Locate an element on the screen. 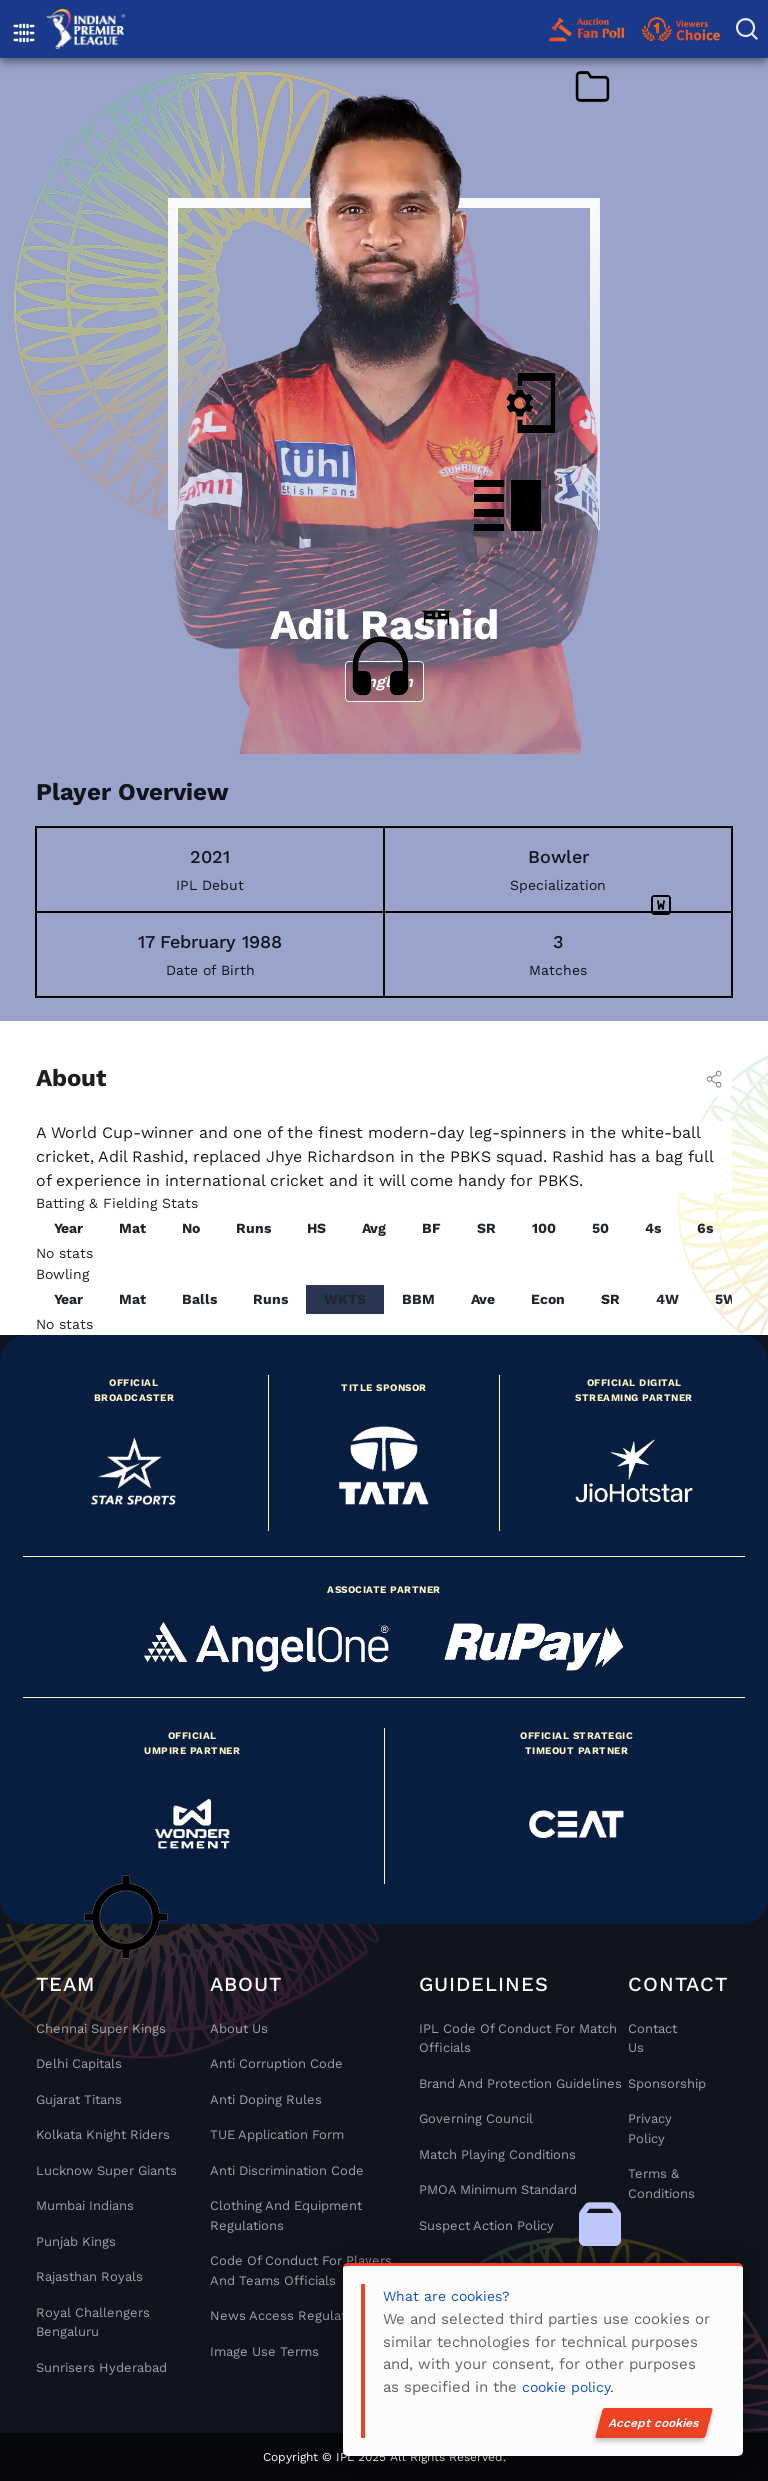  access workspace or desk settings is located at coordinates (436, 617).